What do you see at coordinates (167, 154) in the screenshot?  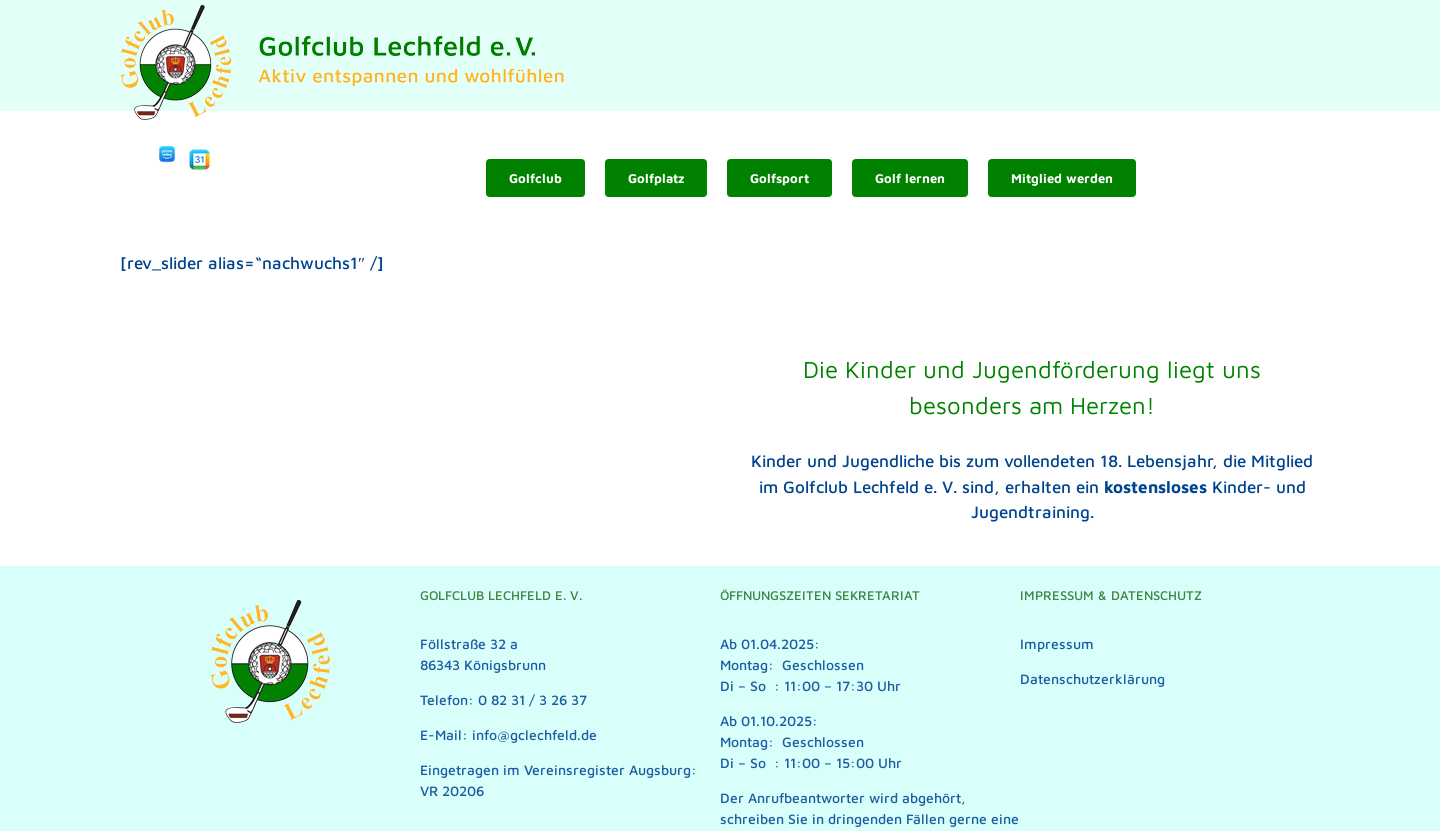 I see `open Amazon Prime Video app` at bounding box center [167, 154].